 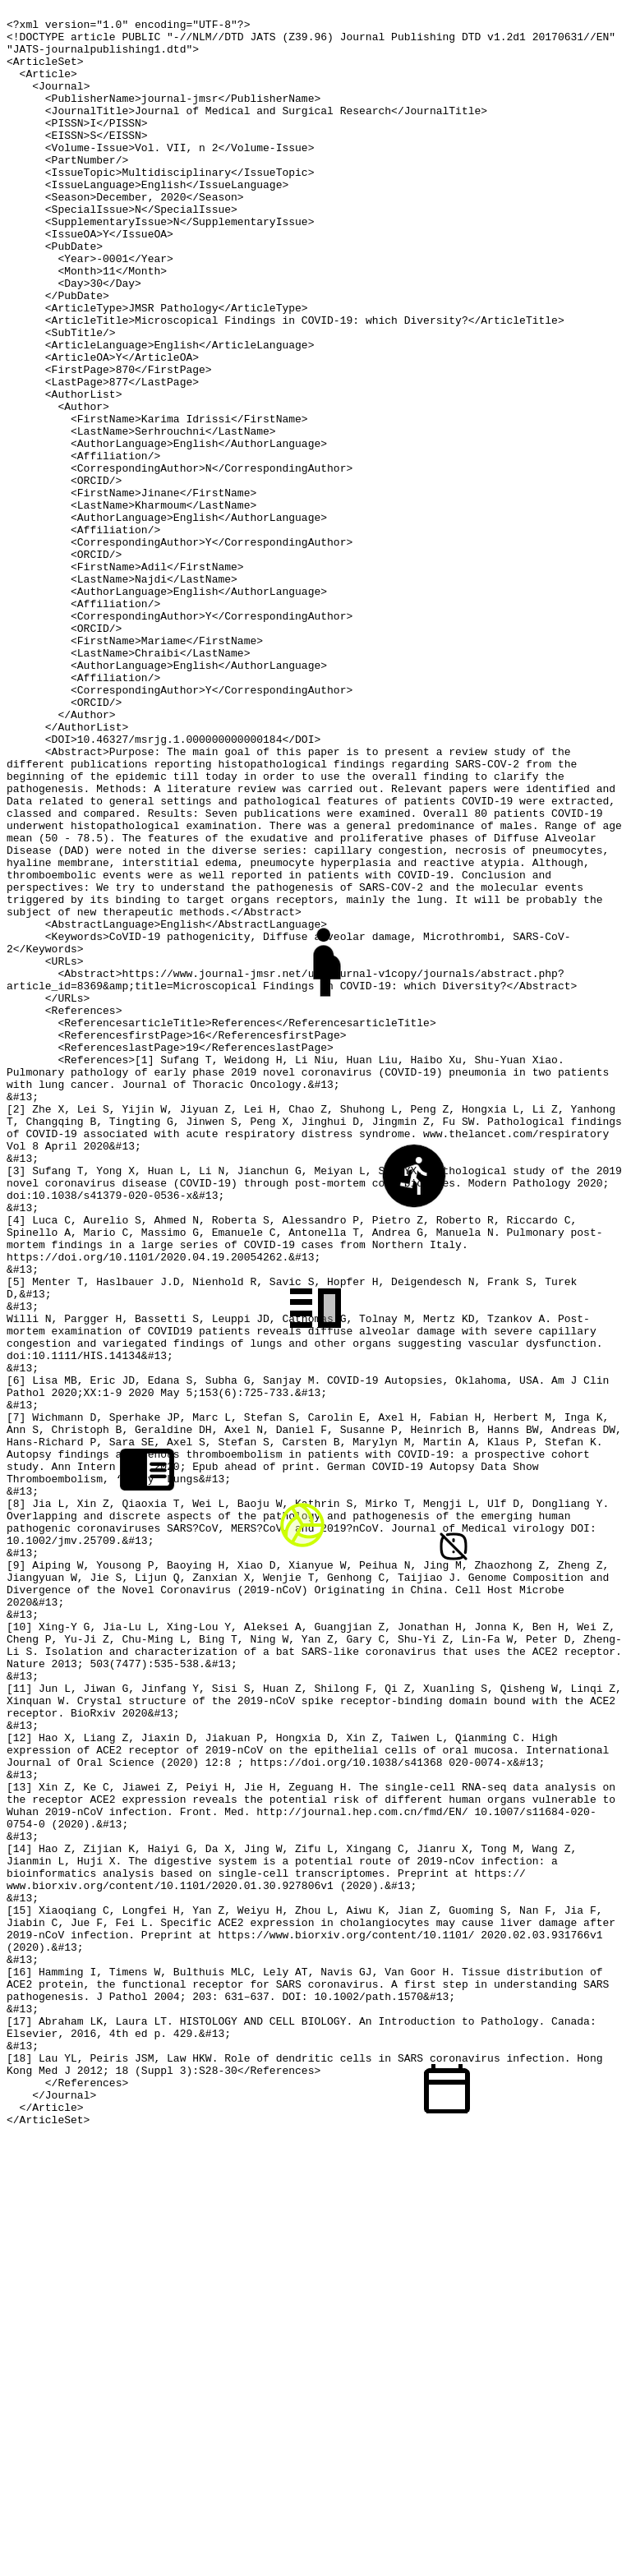 I want to click on split view into vertical panels, so click(x=316, y=1308).